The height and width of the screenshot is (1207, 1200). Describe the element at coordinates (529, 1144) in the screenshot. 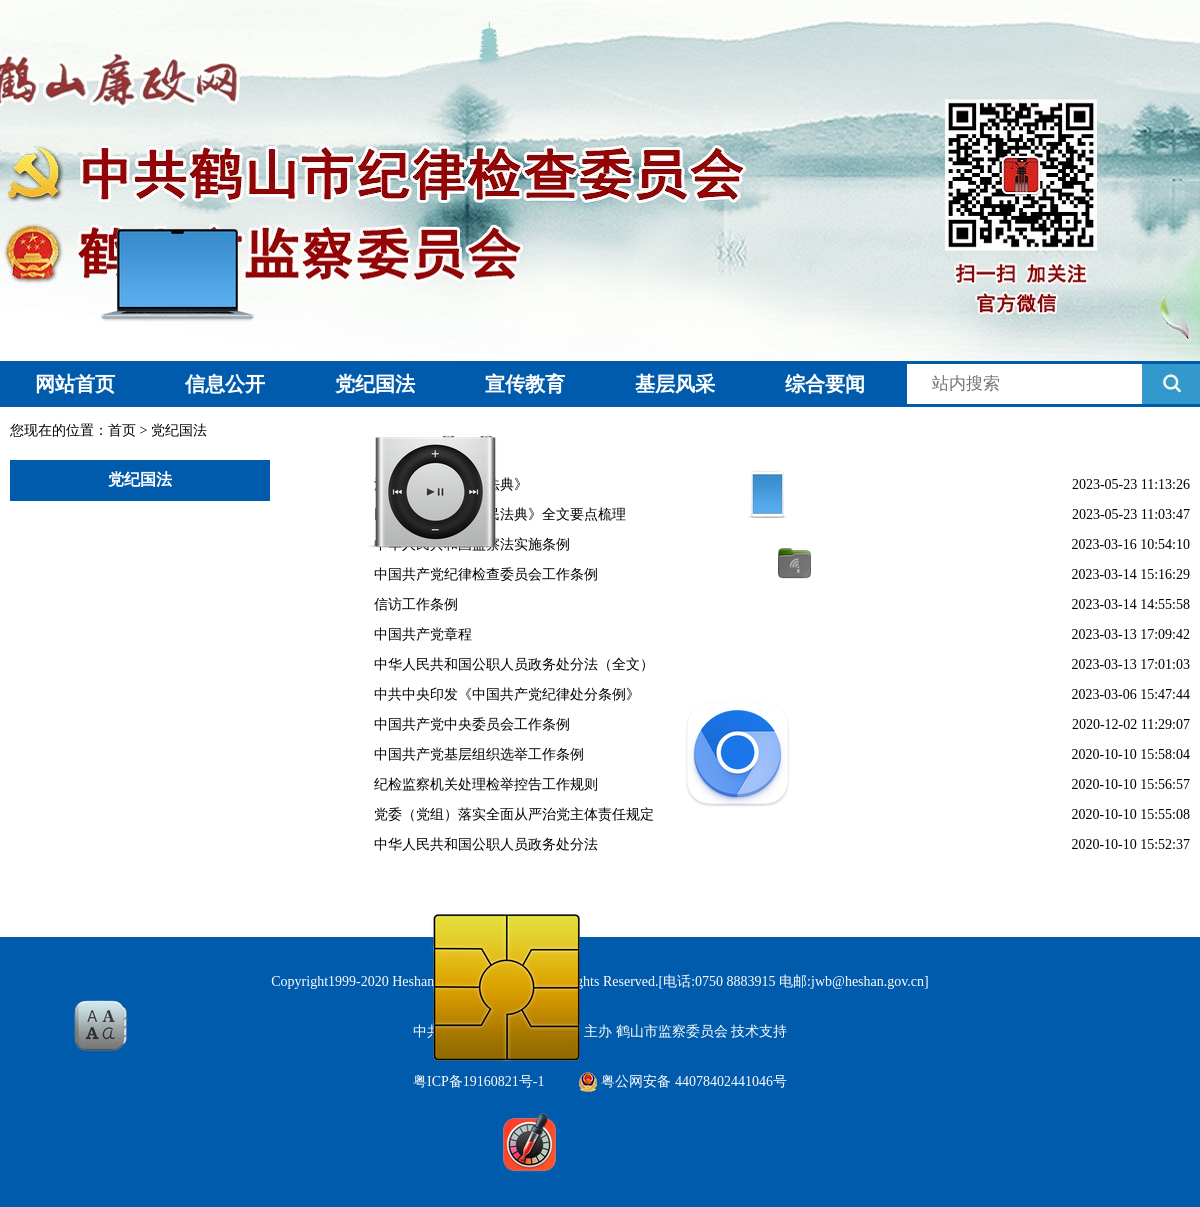

I see `open digital color meter utility` at that location.